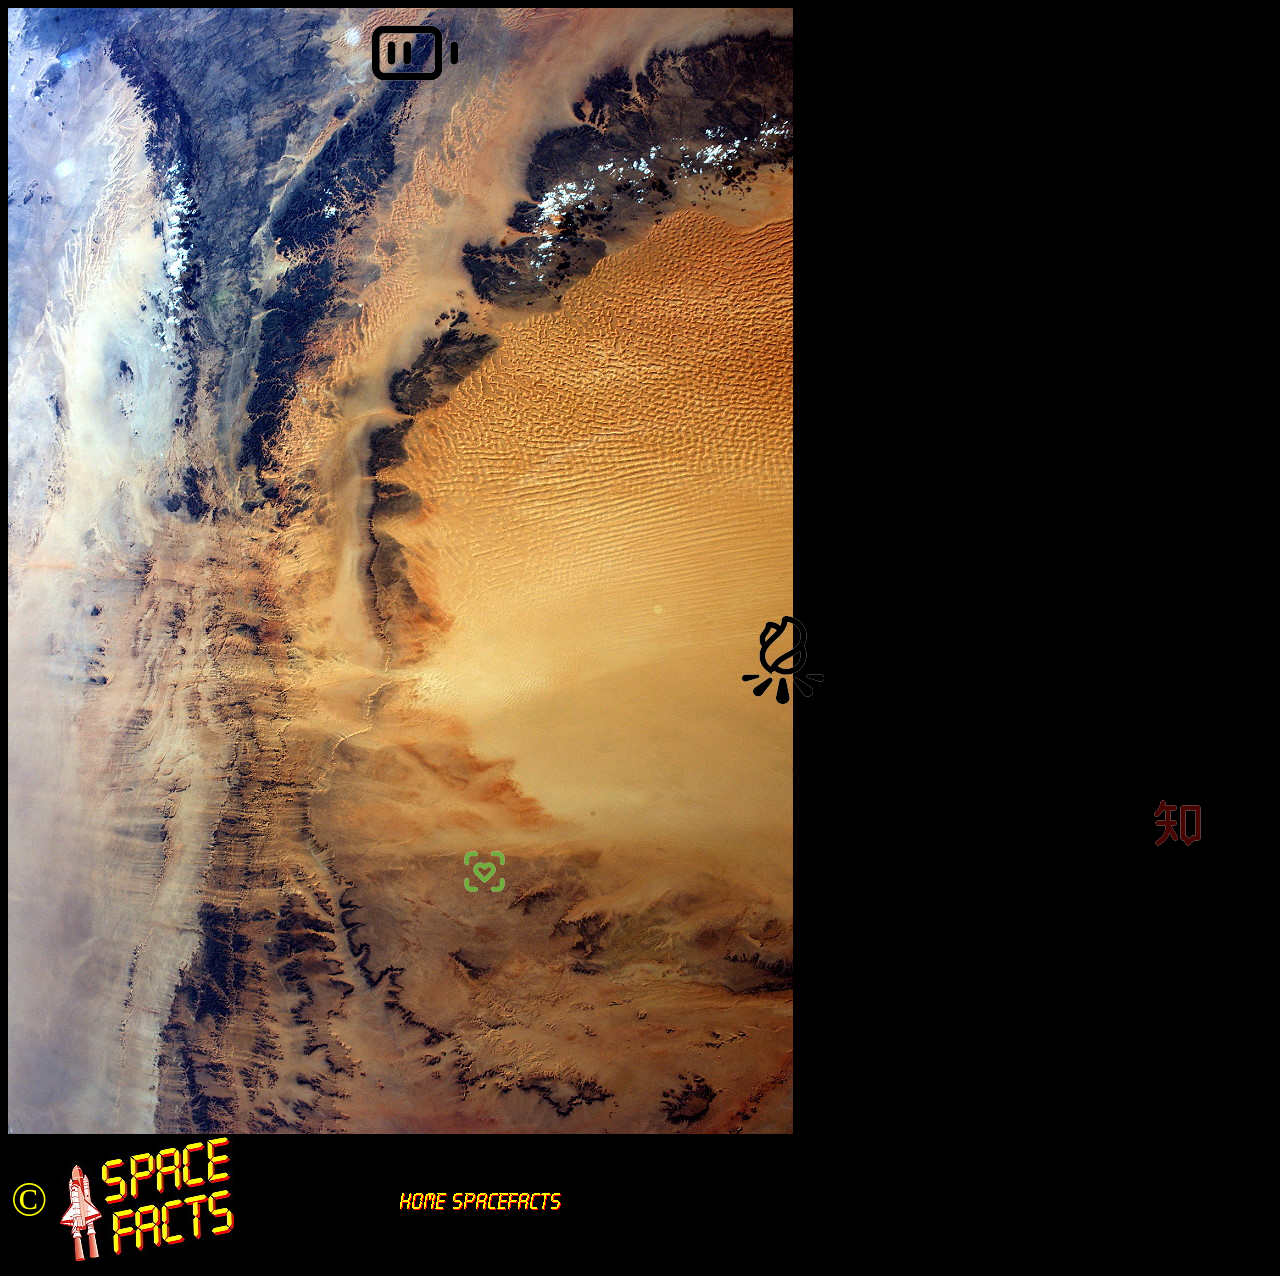  Describe the element at coordinates (484, 871) in the screenshot. I see `scan or detect health metrics` at that location.